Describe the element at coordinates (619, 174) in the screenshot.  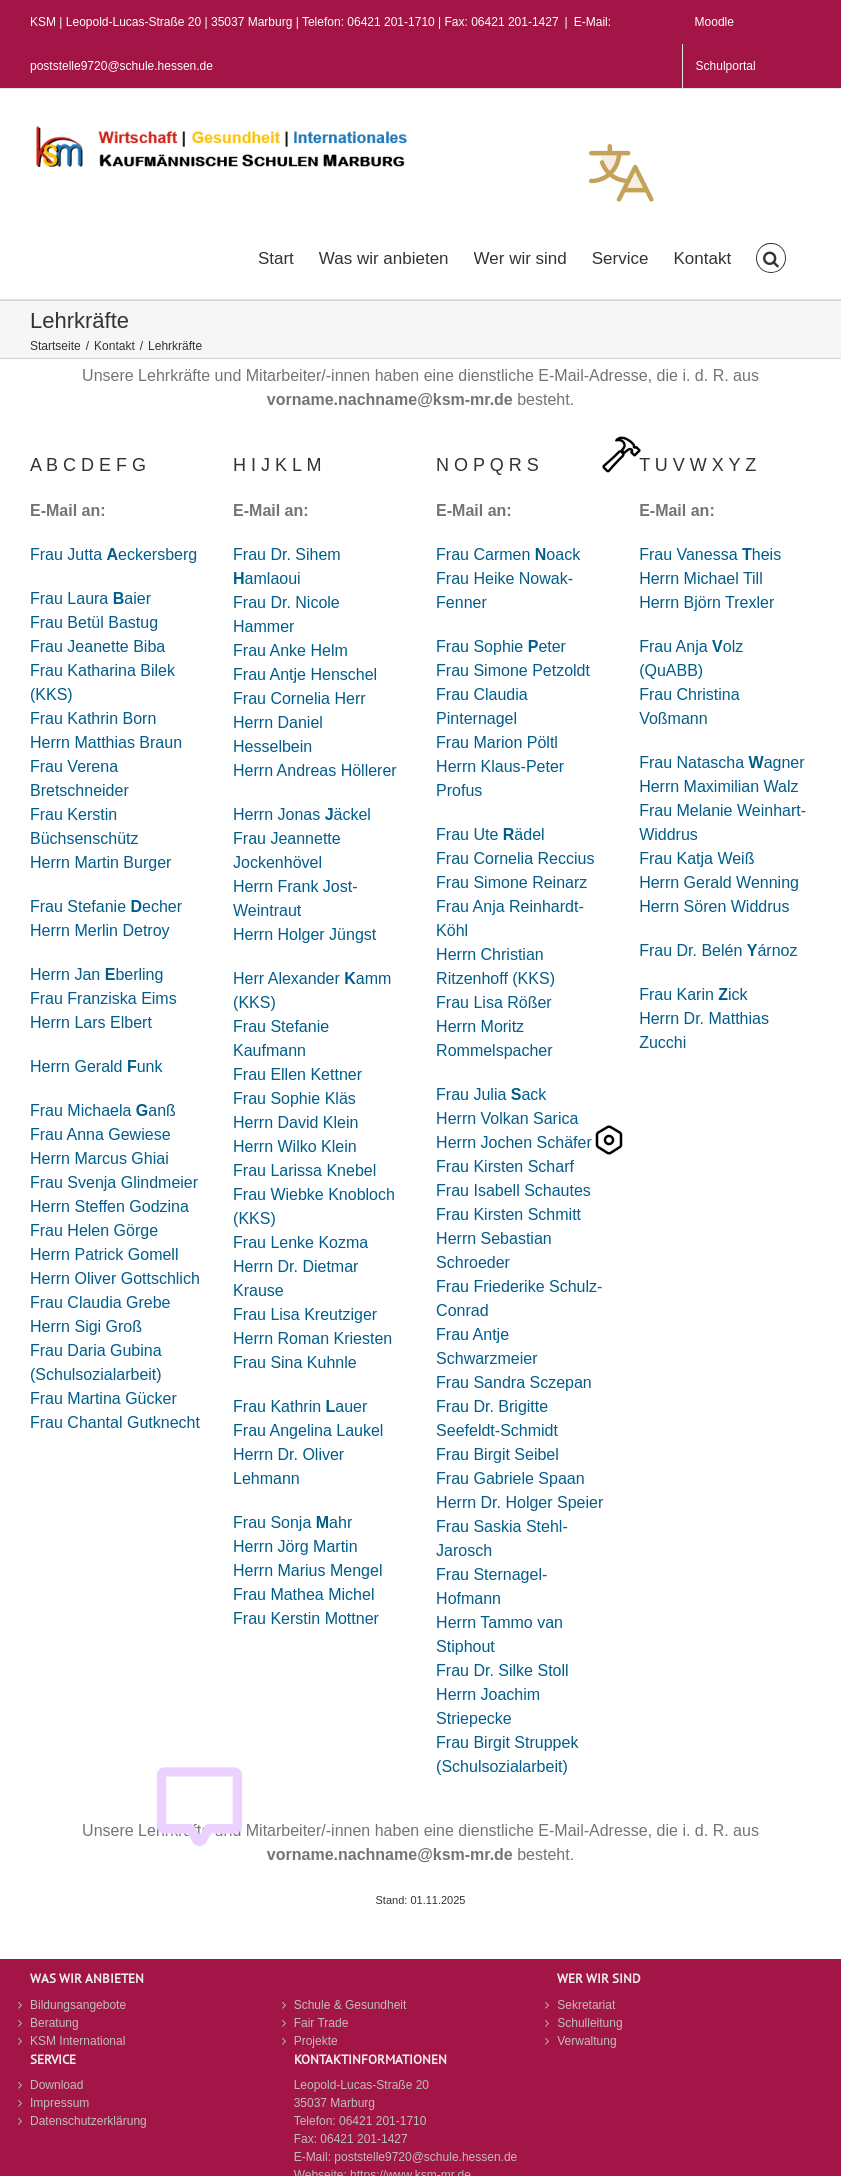
I see `translate text to another language` at that location.